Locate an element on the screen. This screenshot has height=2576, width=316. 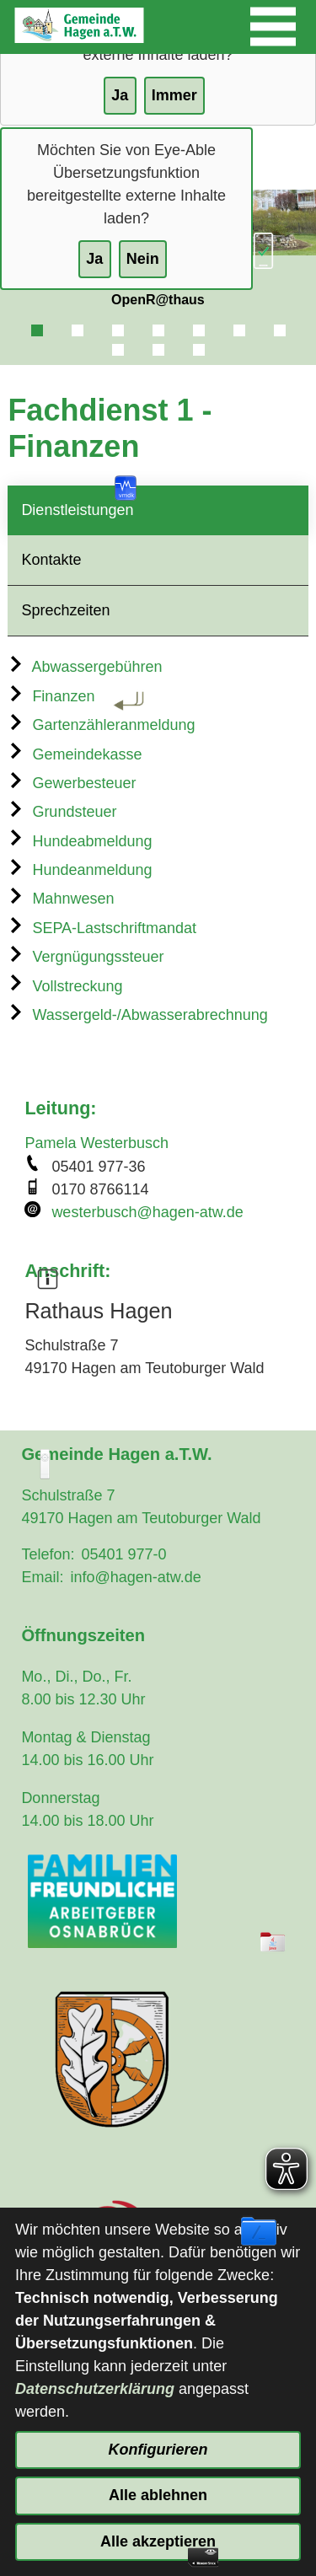
open folder containing java project files is located at coordinates (272, 1942).